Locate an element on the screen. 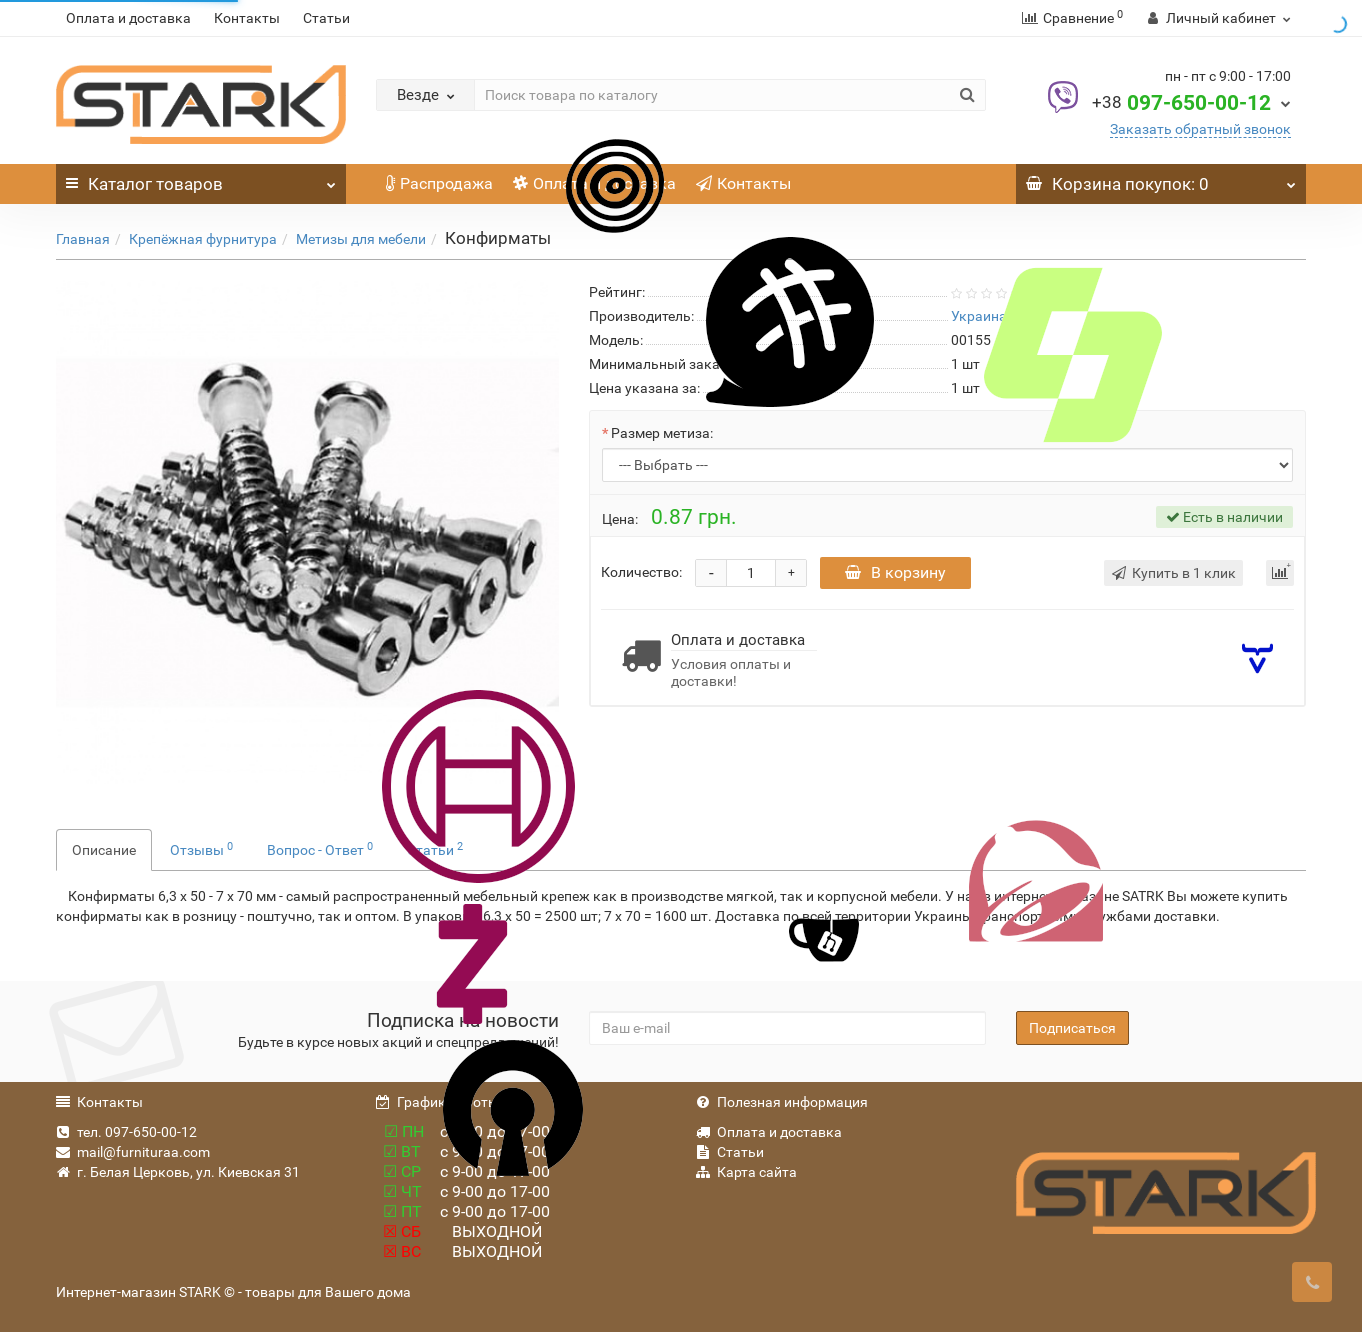  bosch brand or product identifier is located at coordinates (478, 786).